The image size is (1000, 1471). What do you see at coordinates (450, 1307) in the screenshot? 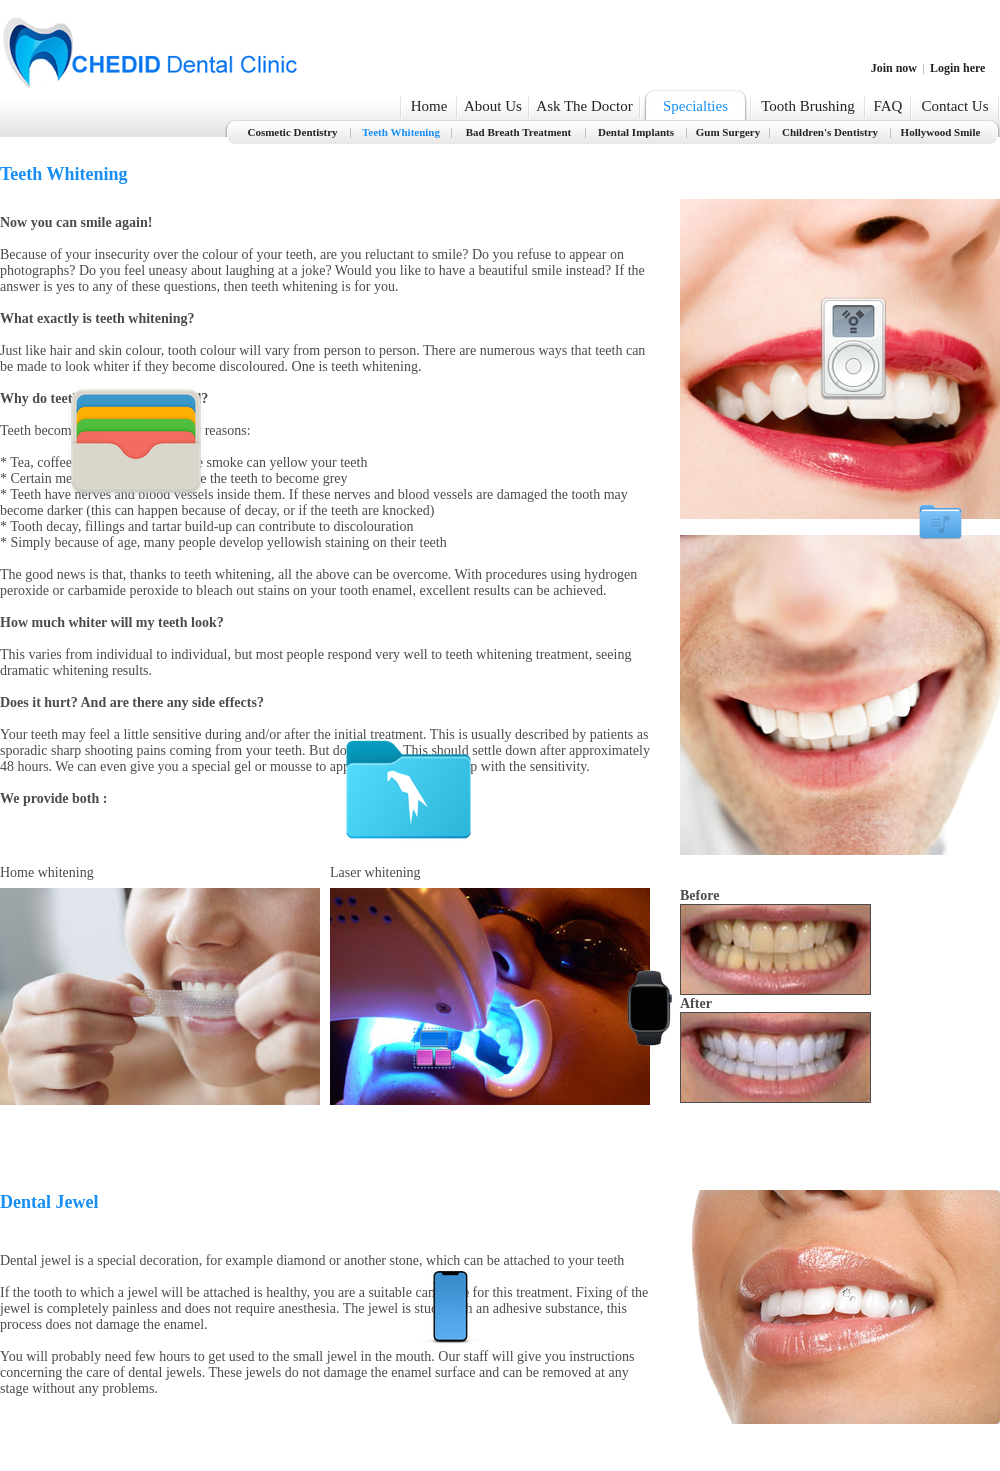
I see `manage connected iPhone device` at bounding box center [450, 1307].